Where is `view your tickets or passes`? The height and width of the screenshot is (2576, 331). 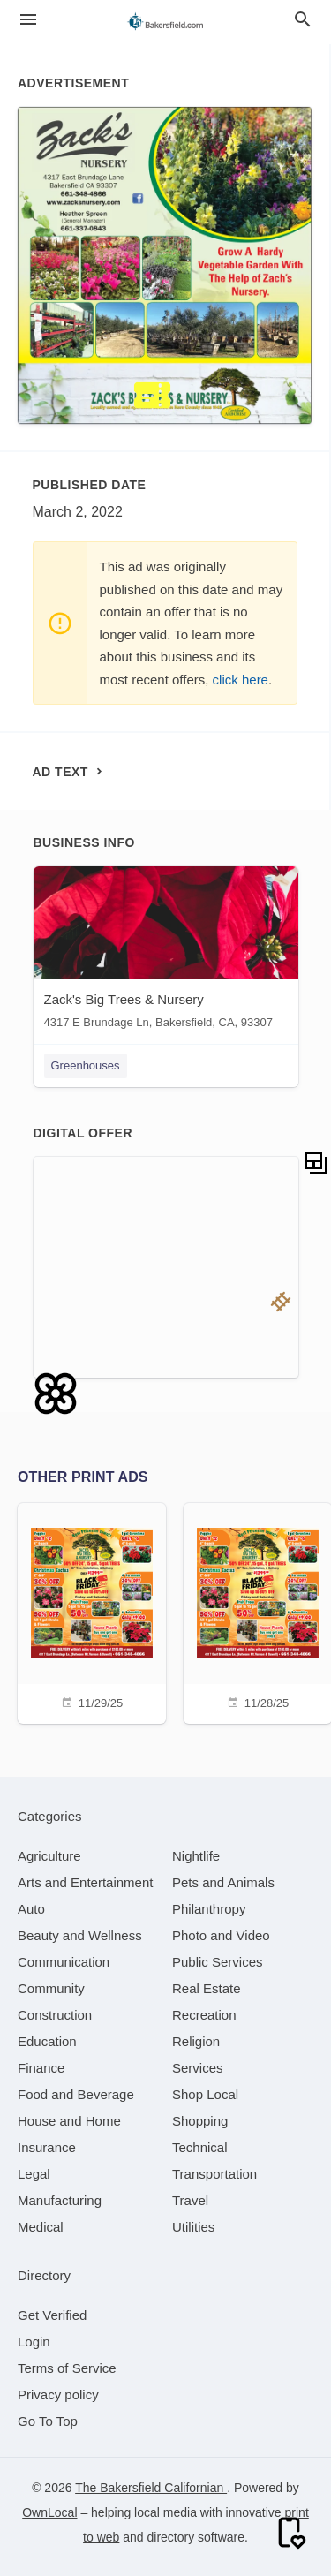 view your tickets or passes is located at coordinates (152, 395).